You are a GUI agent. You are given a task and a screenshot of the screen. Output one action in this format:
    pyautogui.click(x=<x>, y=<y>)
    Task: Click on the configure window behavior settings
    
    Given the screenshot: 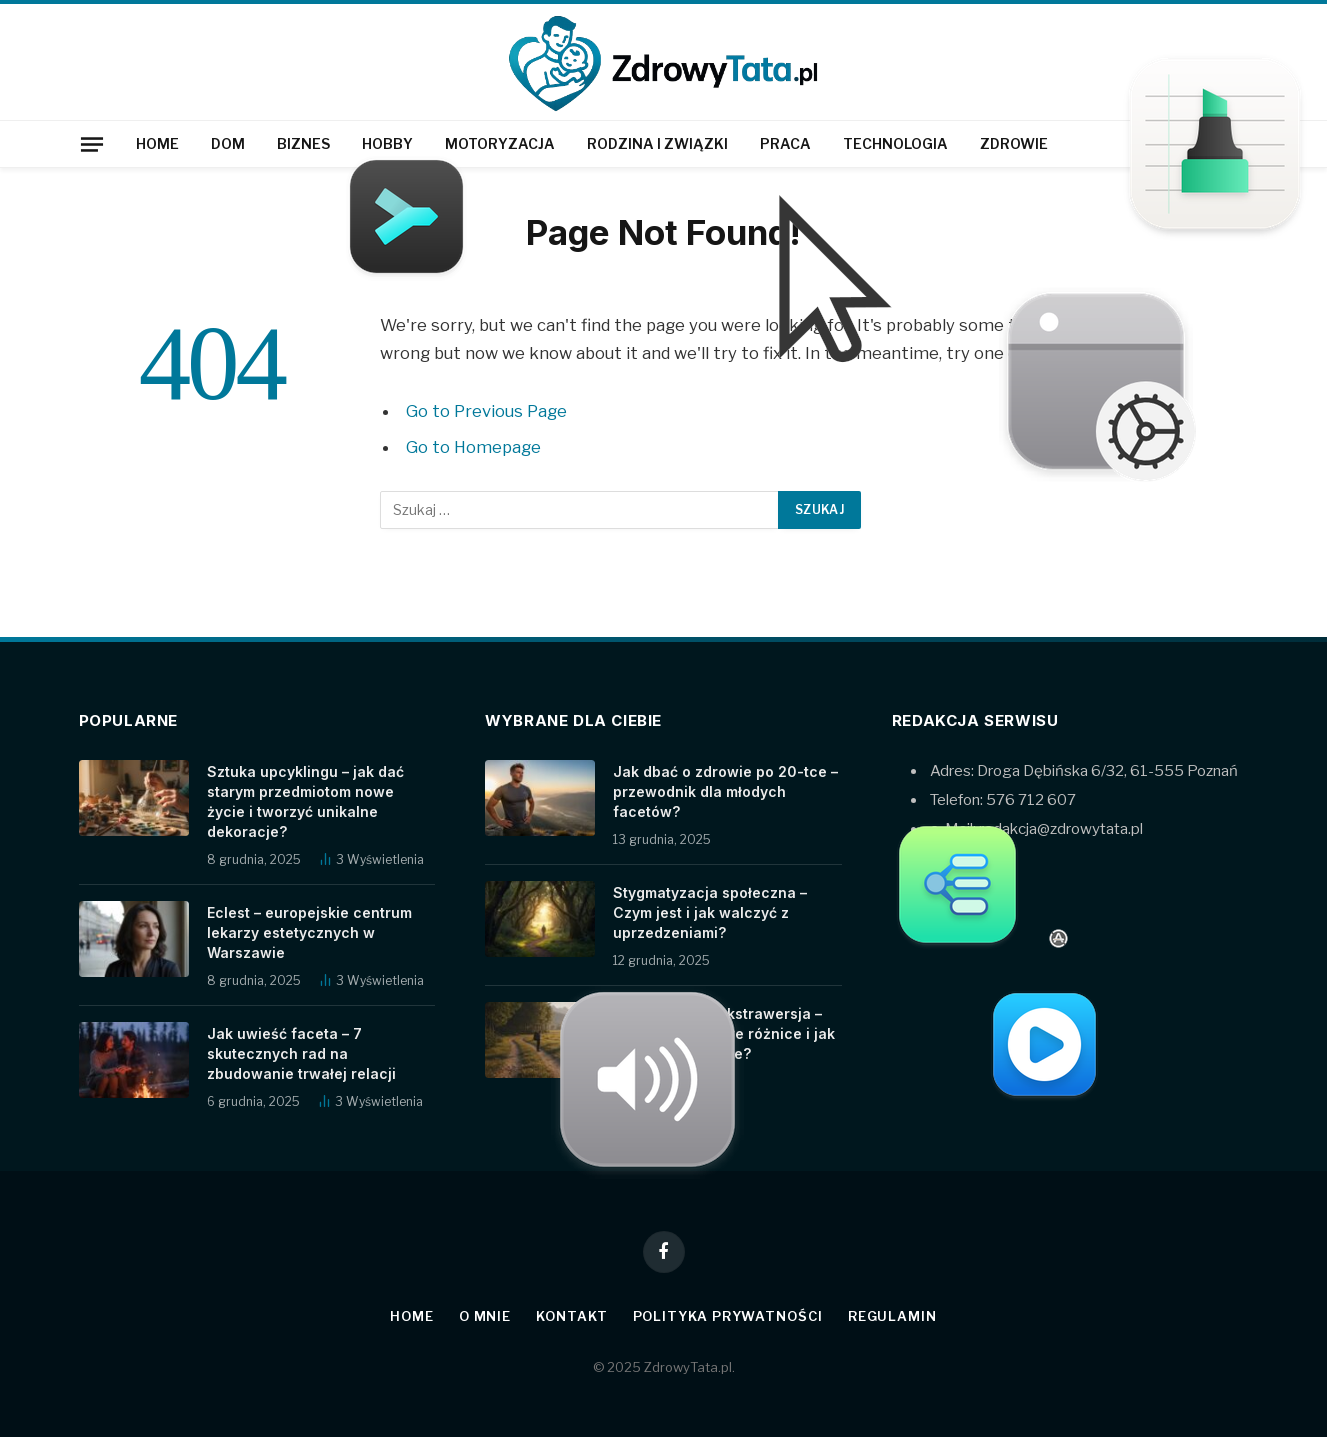 What is the action you would take?
    pyautogui.click(x=1097, y=384)
    